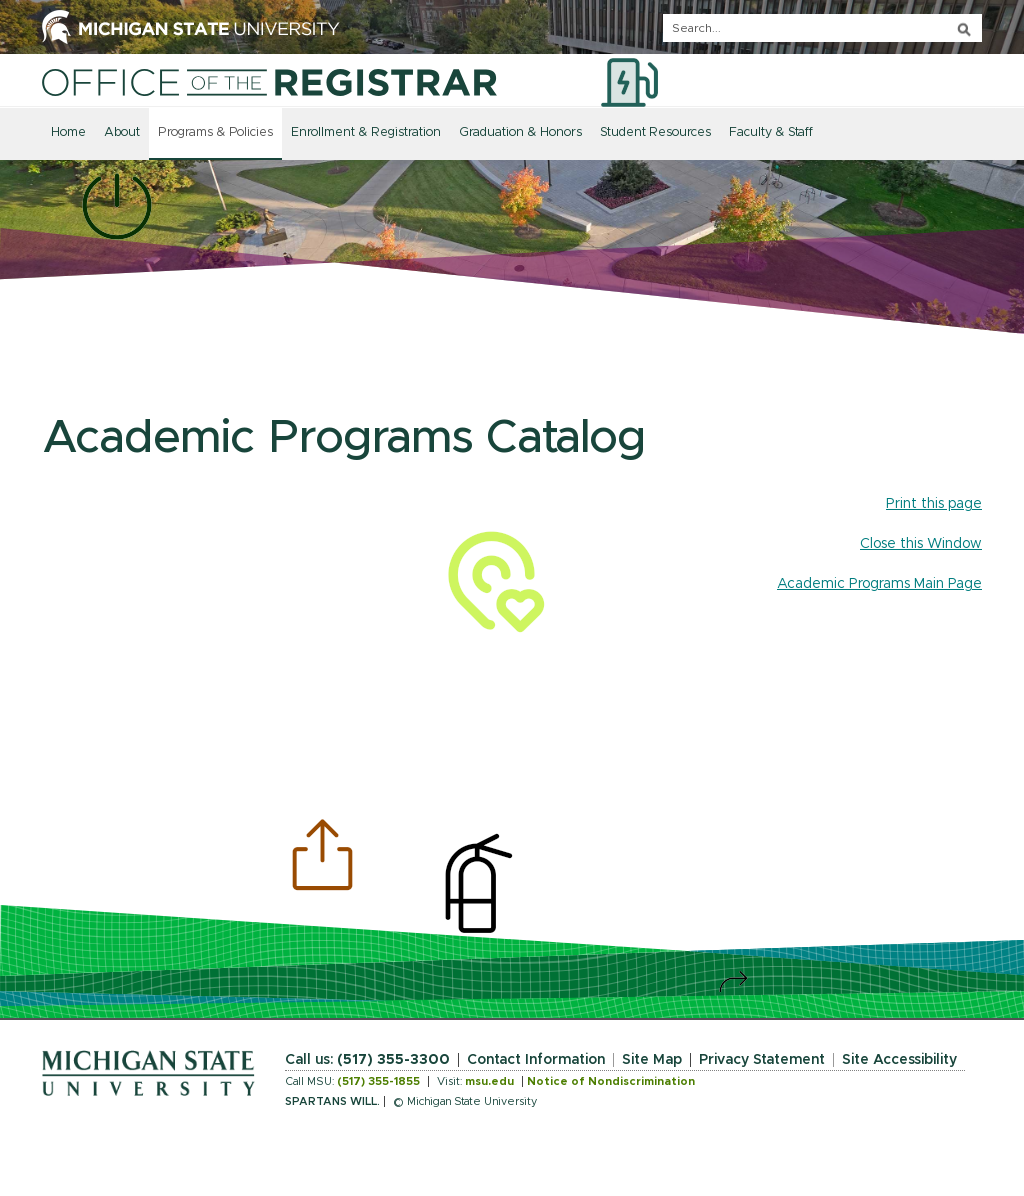 The image size is (1024, 1196). I want to click on share or forward content, so click(733, 981).